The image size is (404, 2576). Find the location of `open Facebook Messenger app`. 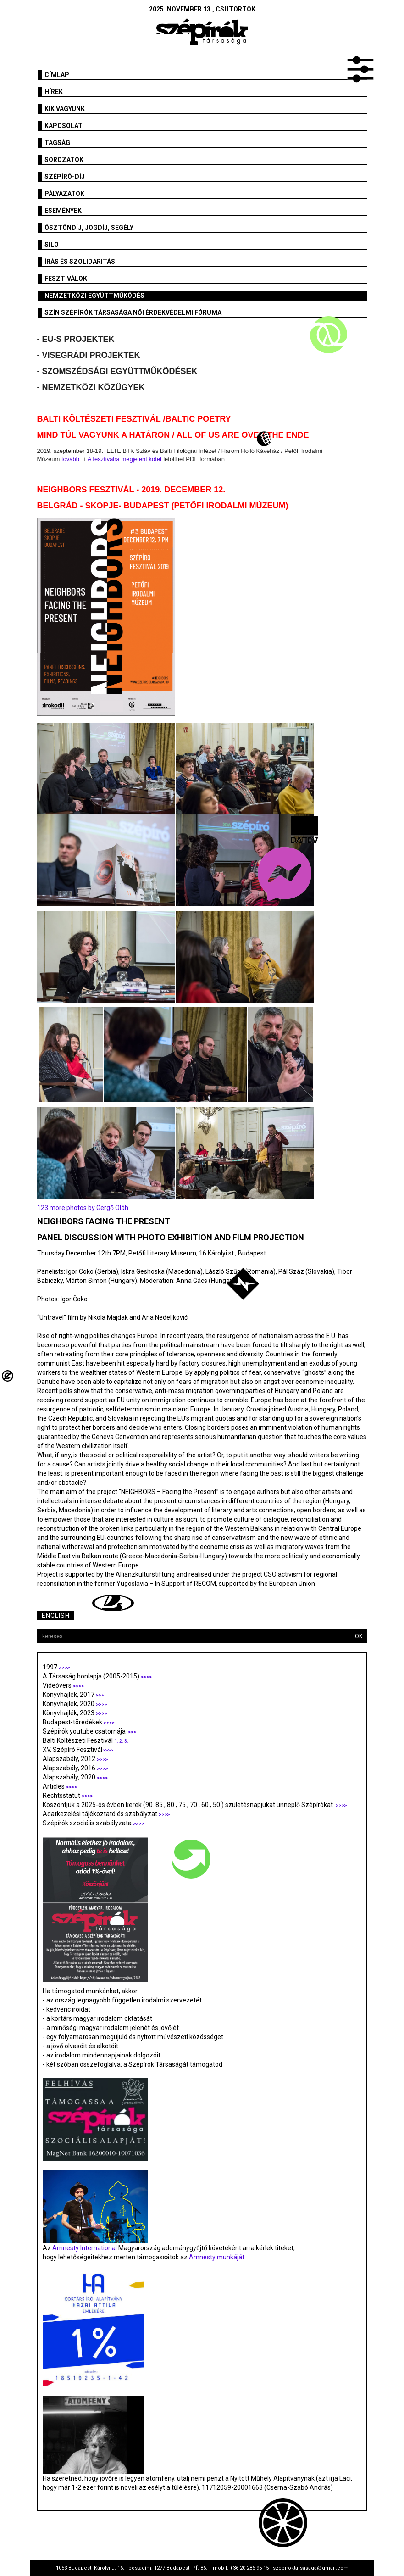

open Facebook Messenger app is located at coordinates (284, 874).